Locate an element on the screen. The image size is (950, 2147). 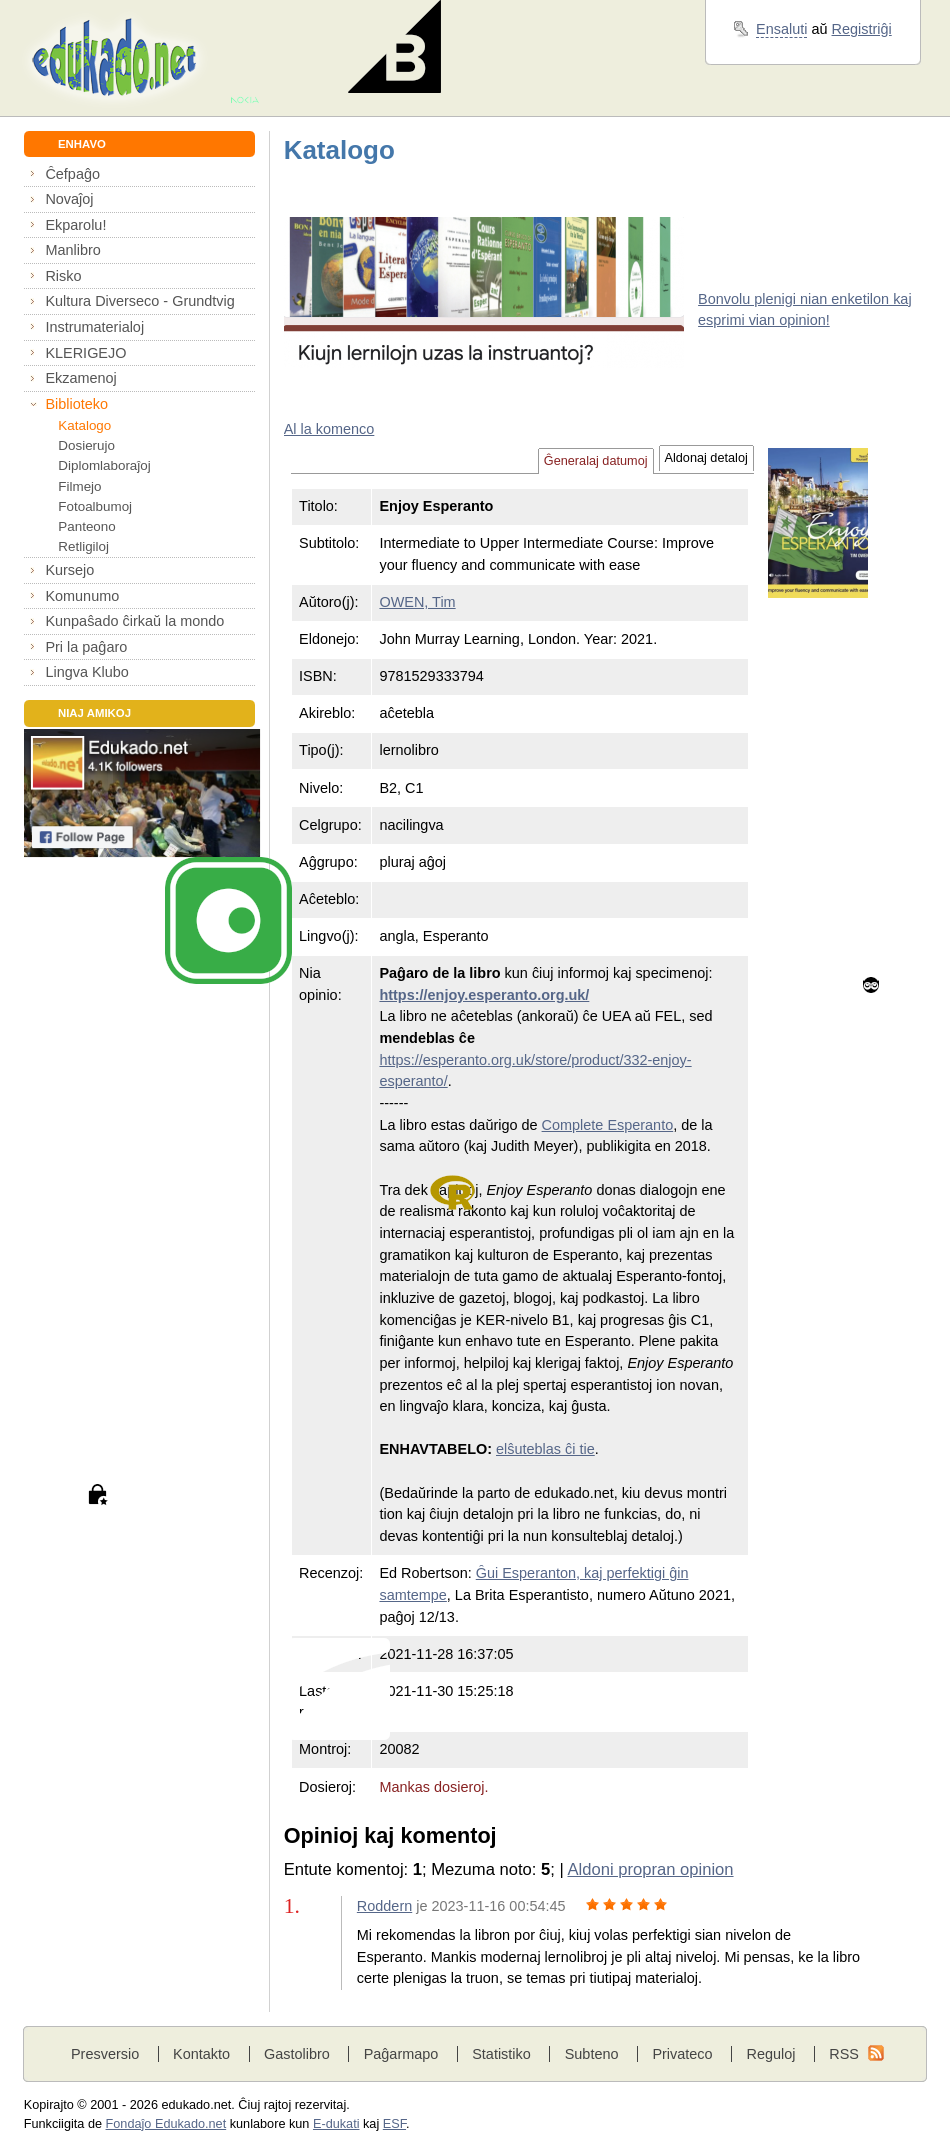
Nokia brand logo is located at coordinates (245, 100).